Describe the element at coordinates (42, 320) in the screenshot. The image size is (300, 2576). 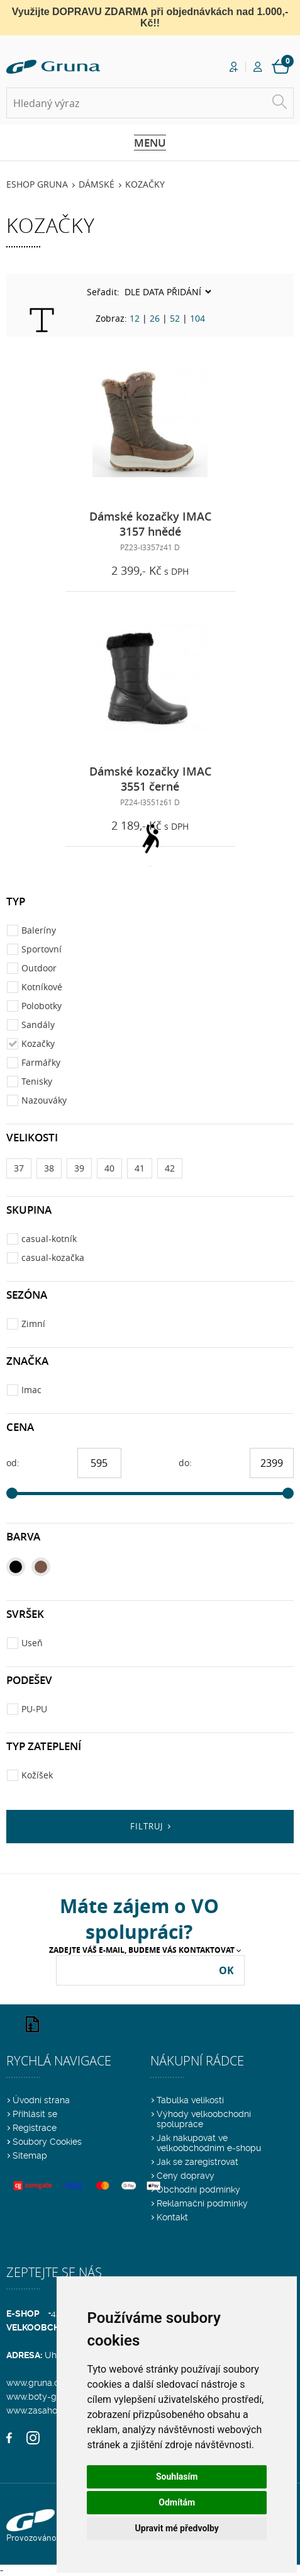
I see `format text or change typography settings` at that location.